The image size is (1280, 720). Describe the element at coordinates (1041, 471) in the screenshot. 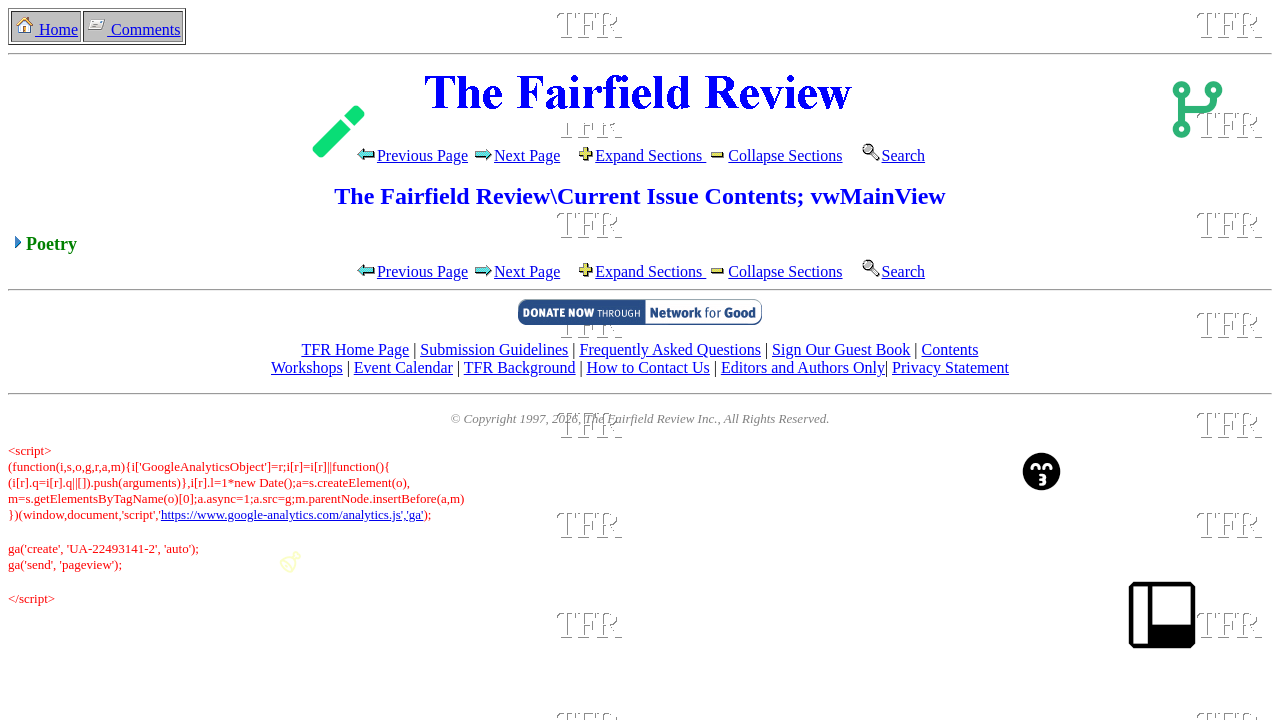

I see `send a kiss or blowing kiss emoji reaction` at that location.